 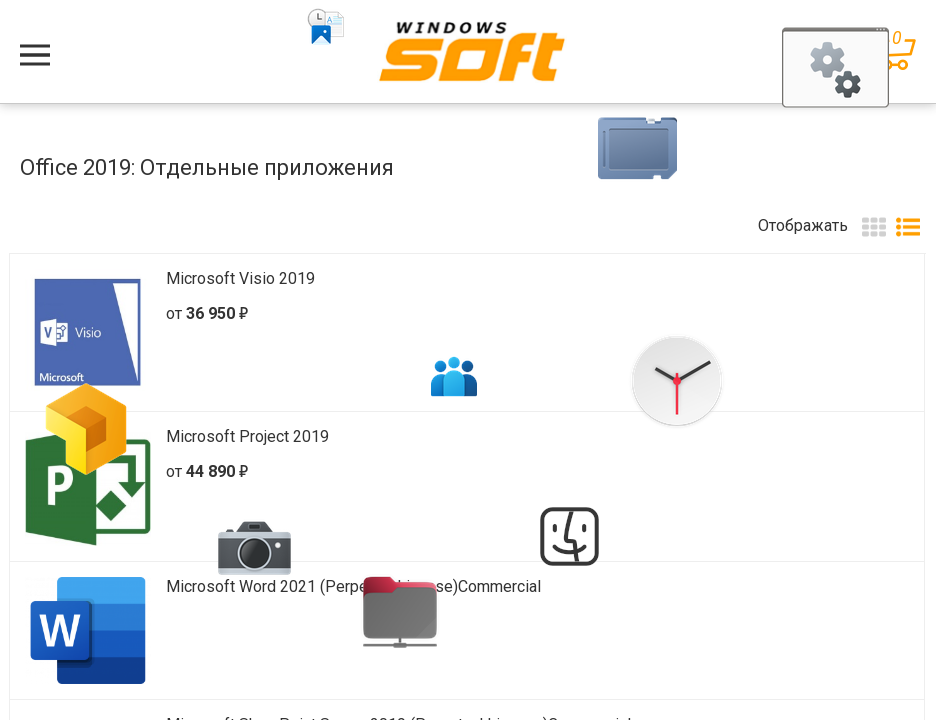 I want to click on open the people app to manage contacts, so click(x=454, y=375).